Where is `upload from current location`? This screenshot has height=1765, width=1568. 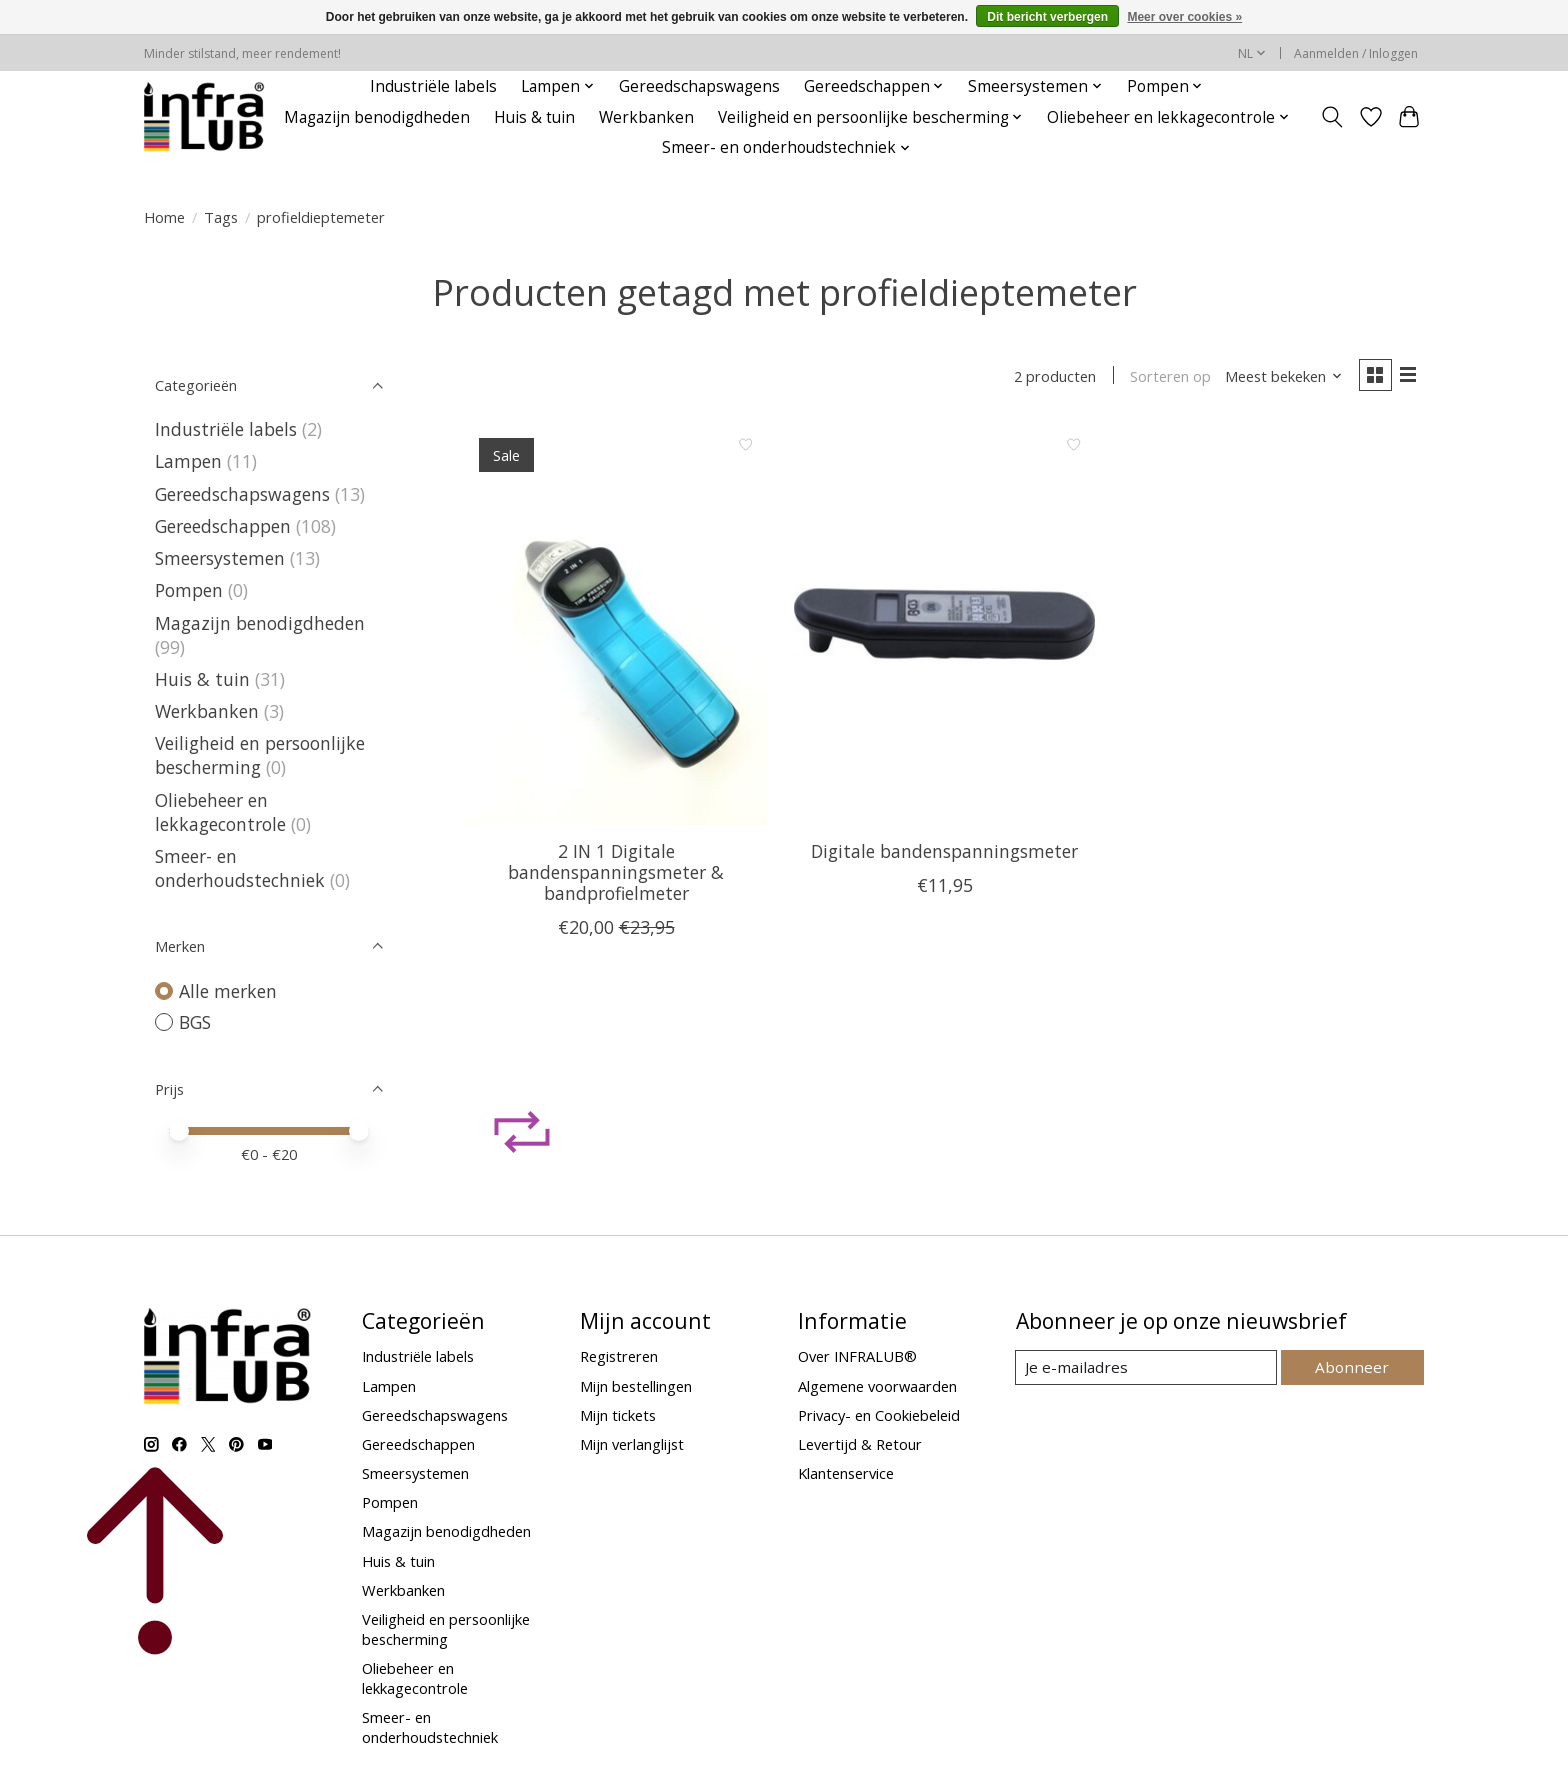 upload from current location is located at coordinates (155, 1561).